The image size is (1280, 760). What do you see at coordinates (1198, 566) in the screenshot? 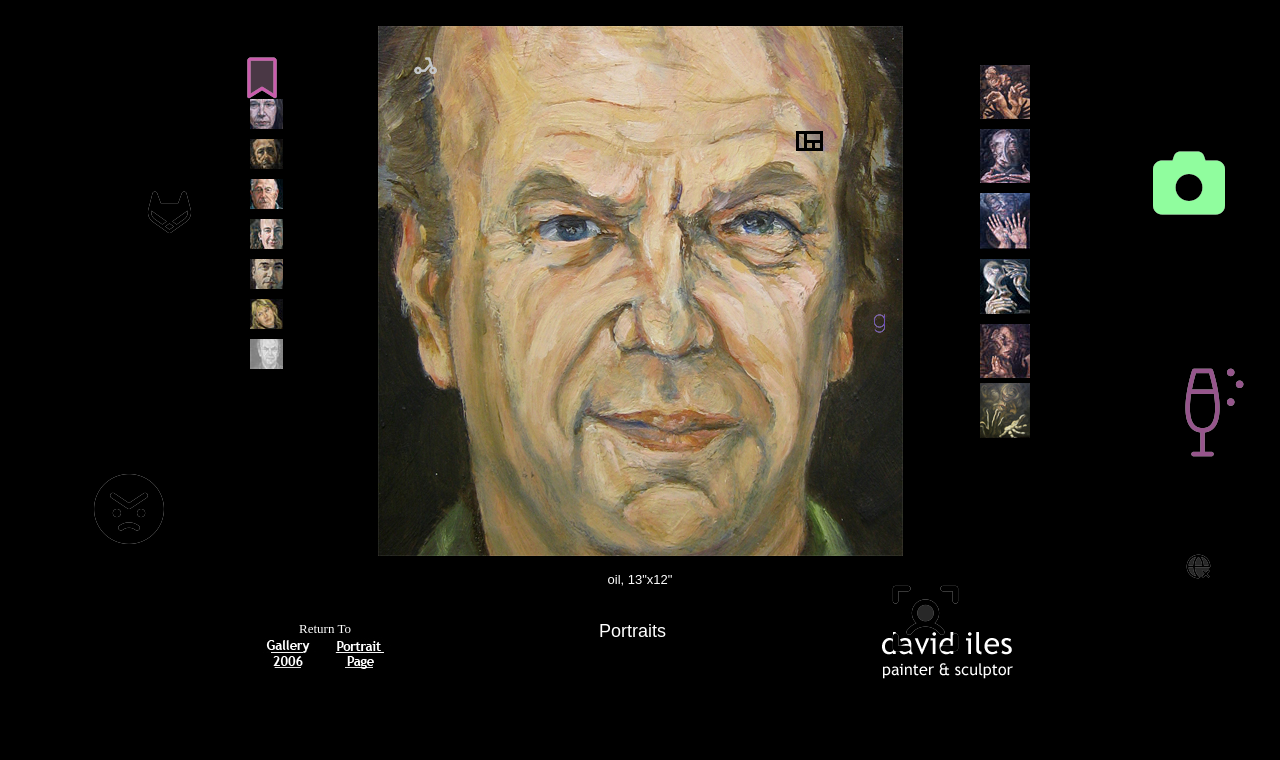
I see `no internet connection` at bounding box center [1198, 566].